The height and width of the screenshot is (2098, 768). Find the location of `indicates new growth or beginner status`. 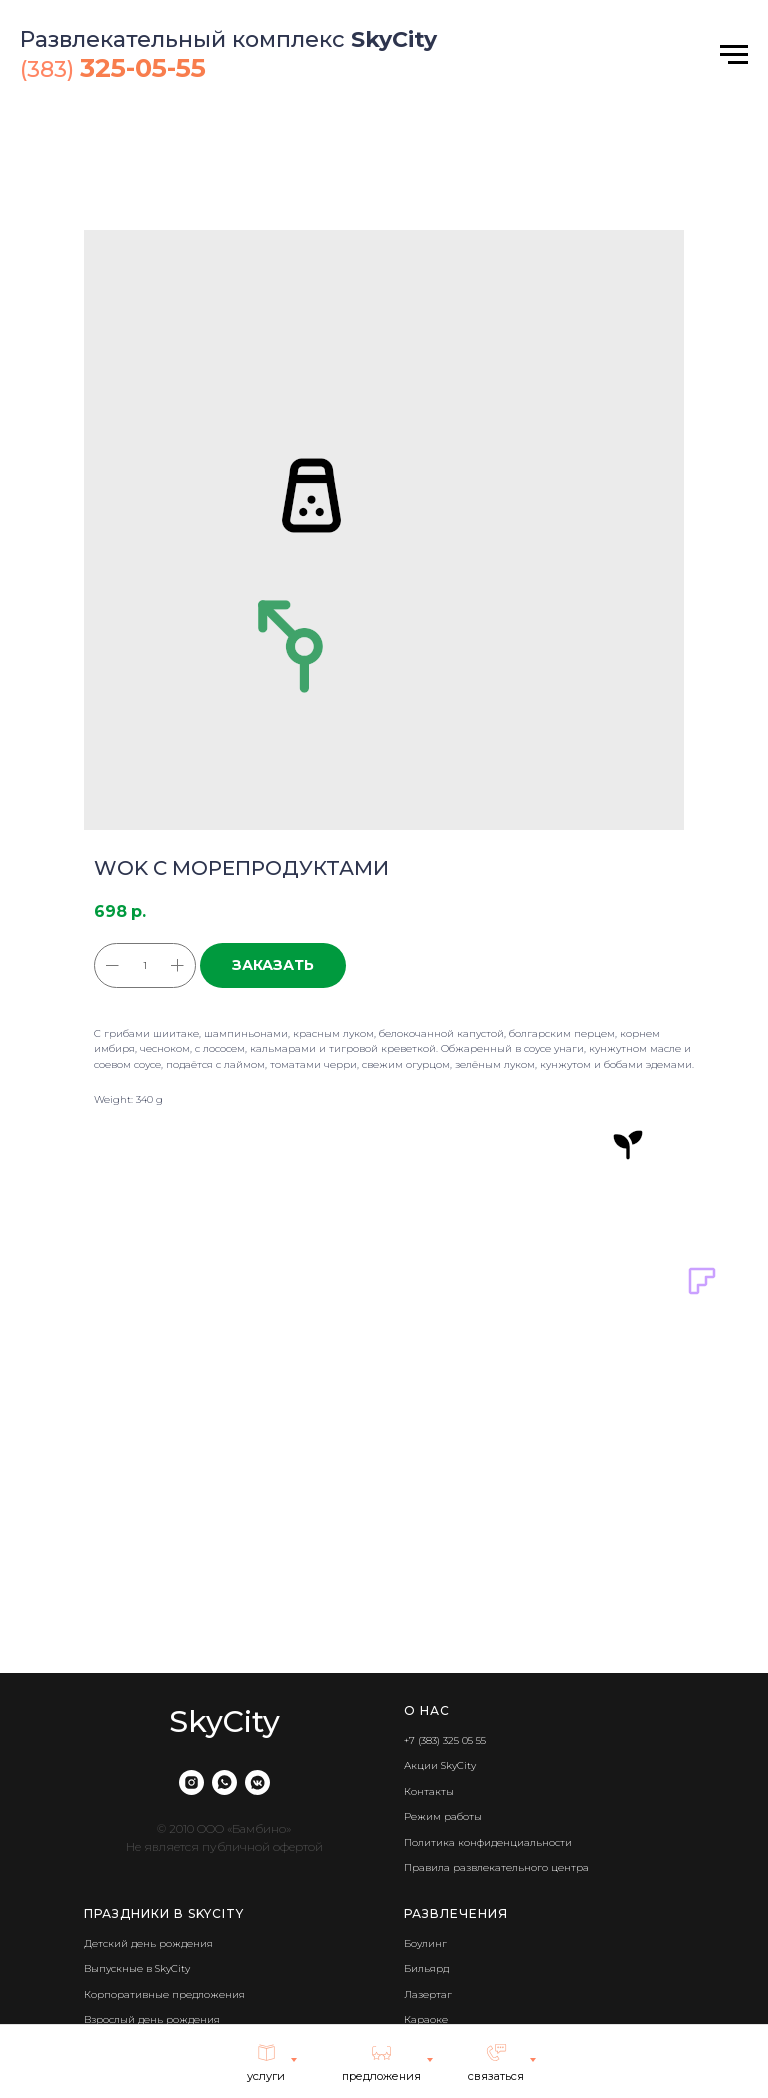

indicates new growth or beginner status is located at coordinates (628, 1145).